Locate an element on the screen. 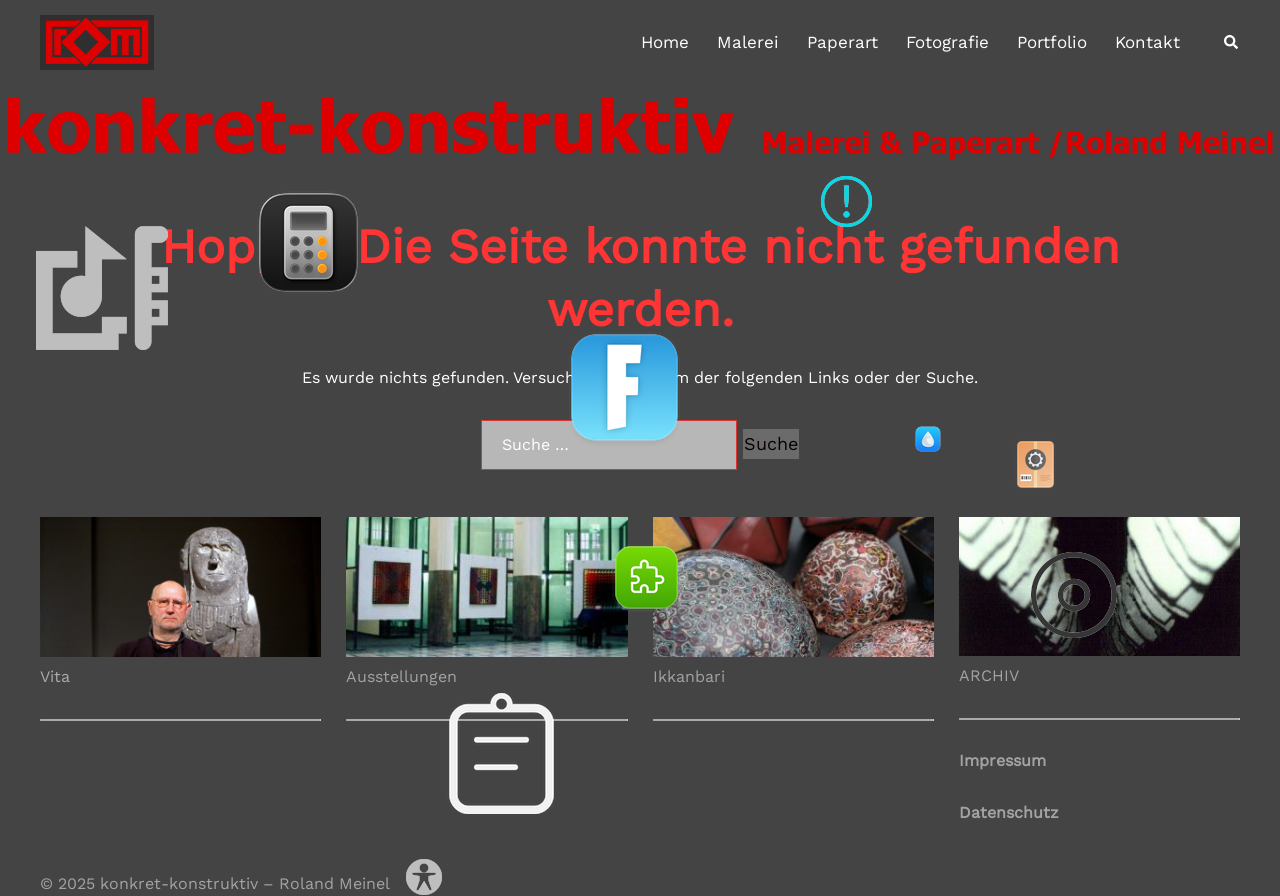  manage browser or app extensions is located at coordinates (646, 578).